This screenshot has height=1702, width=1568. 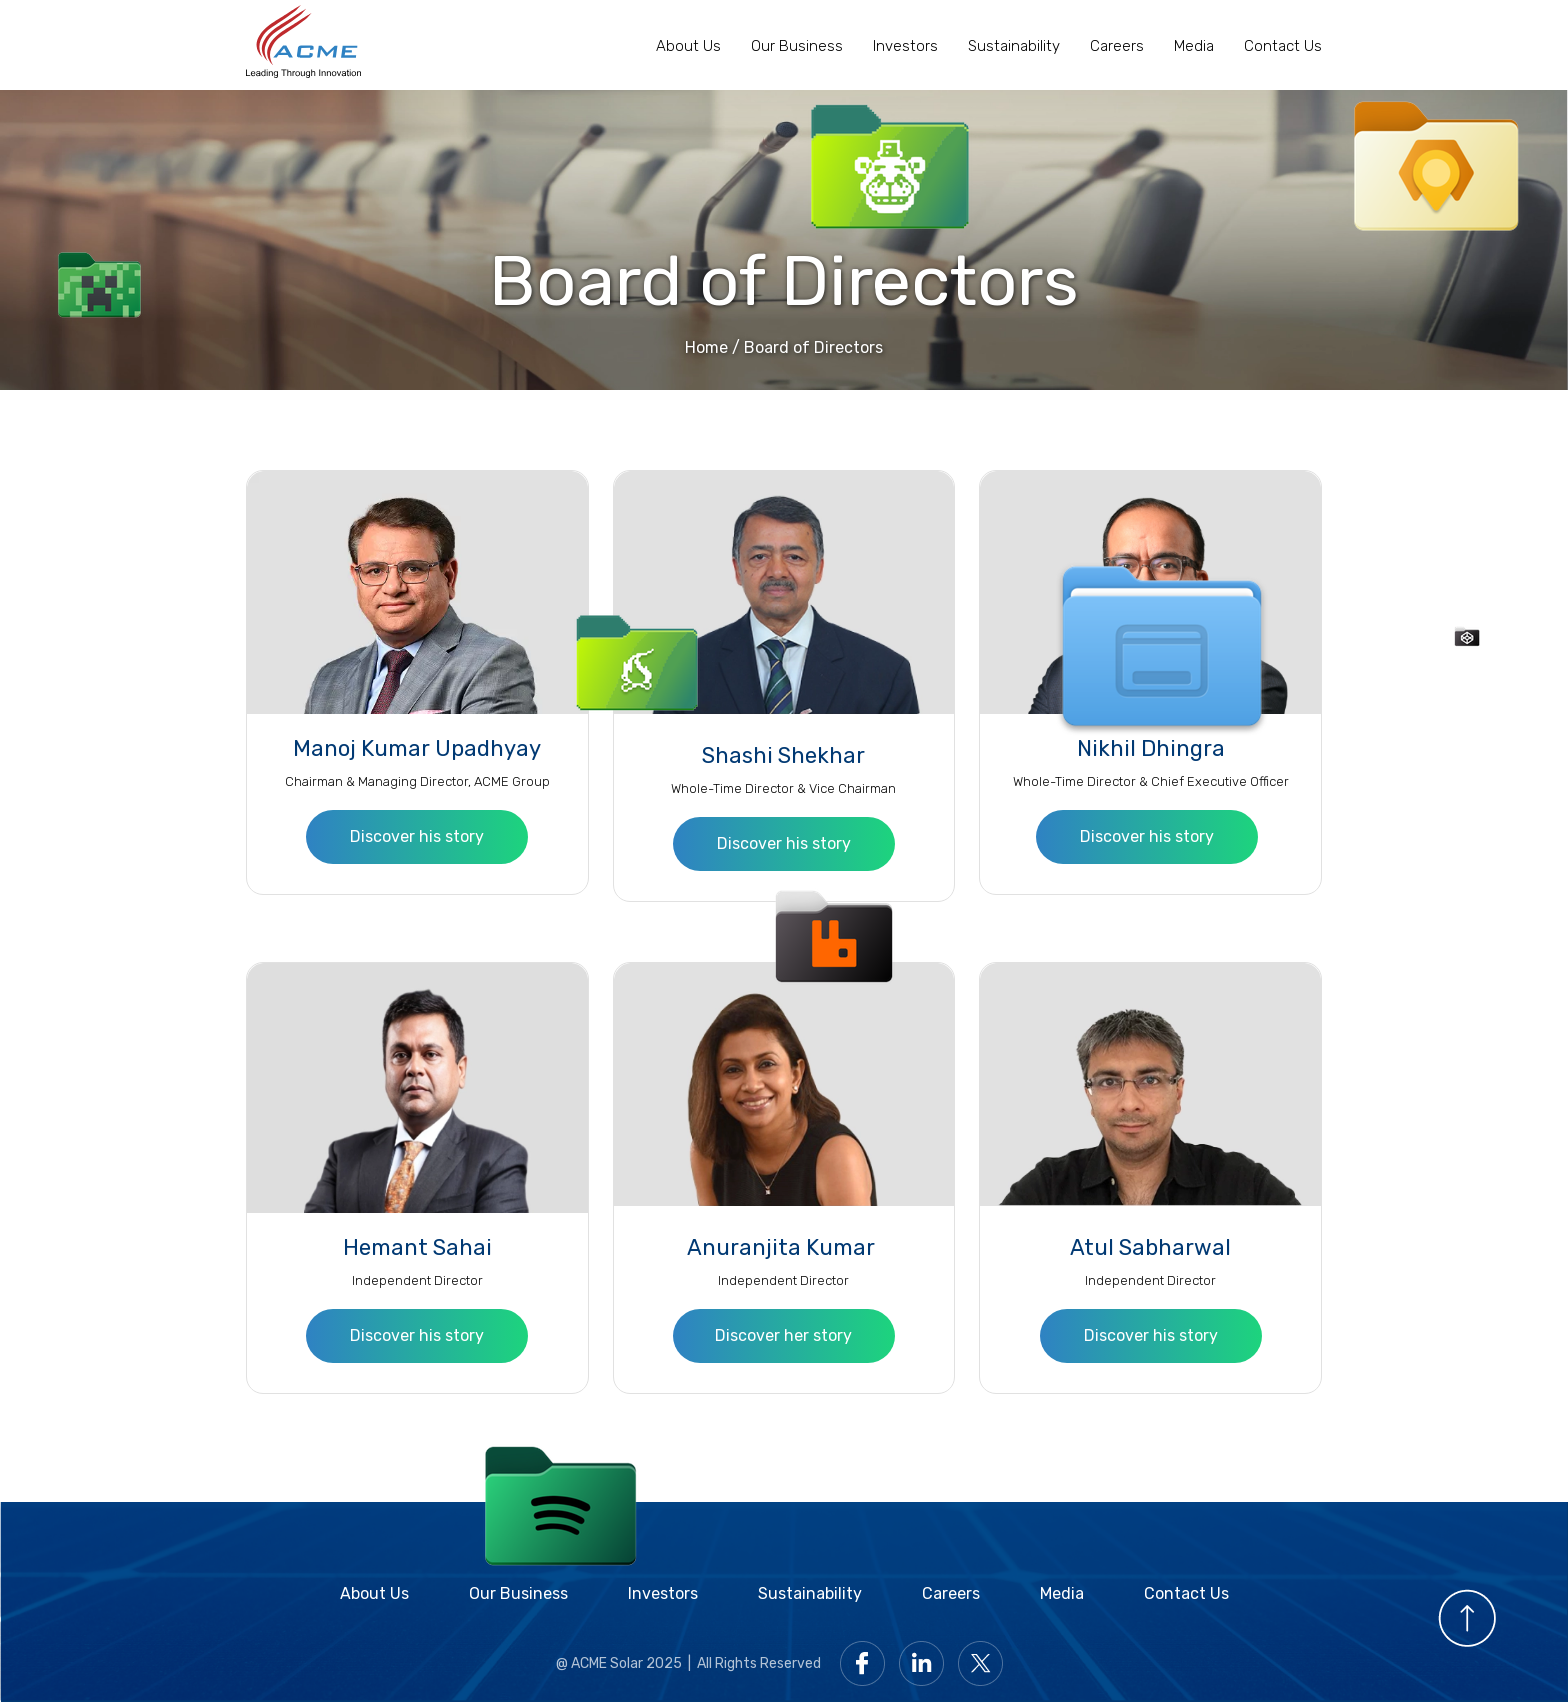 What do you see at coordinates (99, 287) in the screenshot?
I see `open minecraft game files folder` at bounding box center [99, 287].